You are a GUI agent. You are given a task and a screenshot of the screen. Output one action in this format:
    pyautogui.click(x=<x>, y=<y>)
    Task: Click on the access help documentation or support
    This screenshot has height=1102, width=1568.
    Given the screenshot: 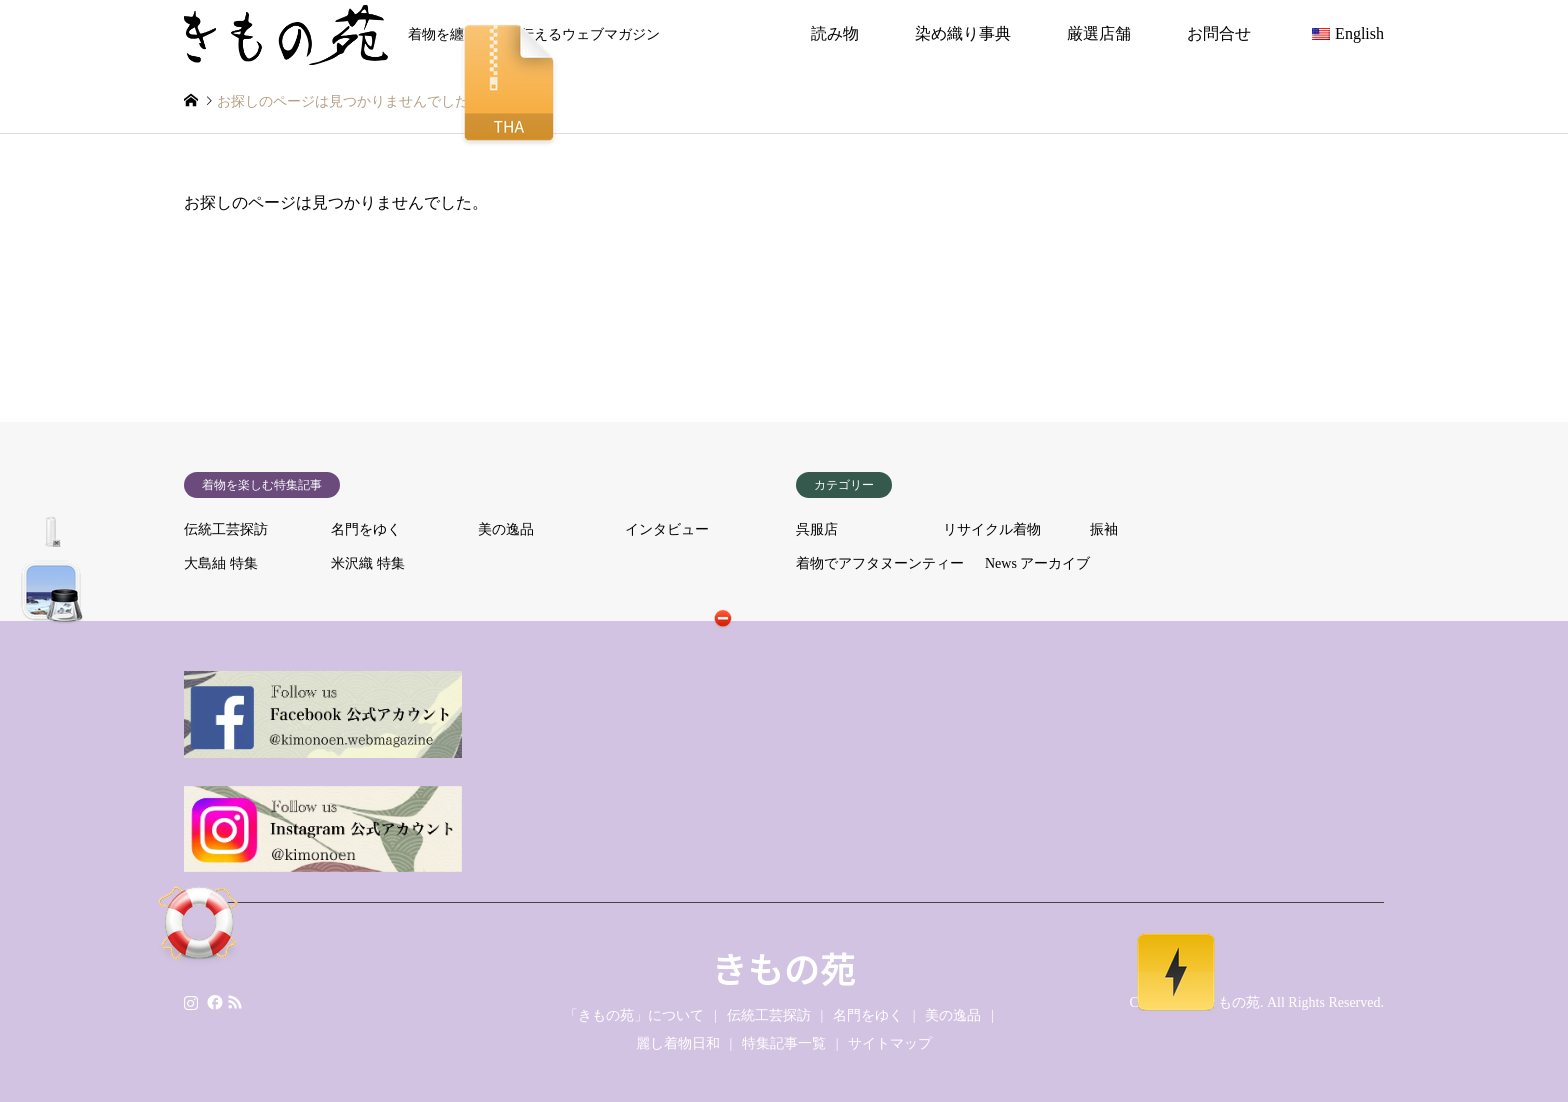 What is the action you would take?
    pyautogui.click(x=199, y=924)
    